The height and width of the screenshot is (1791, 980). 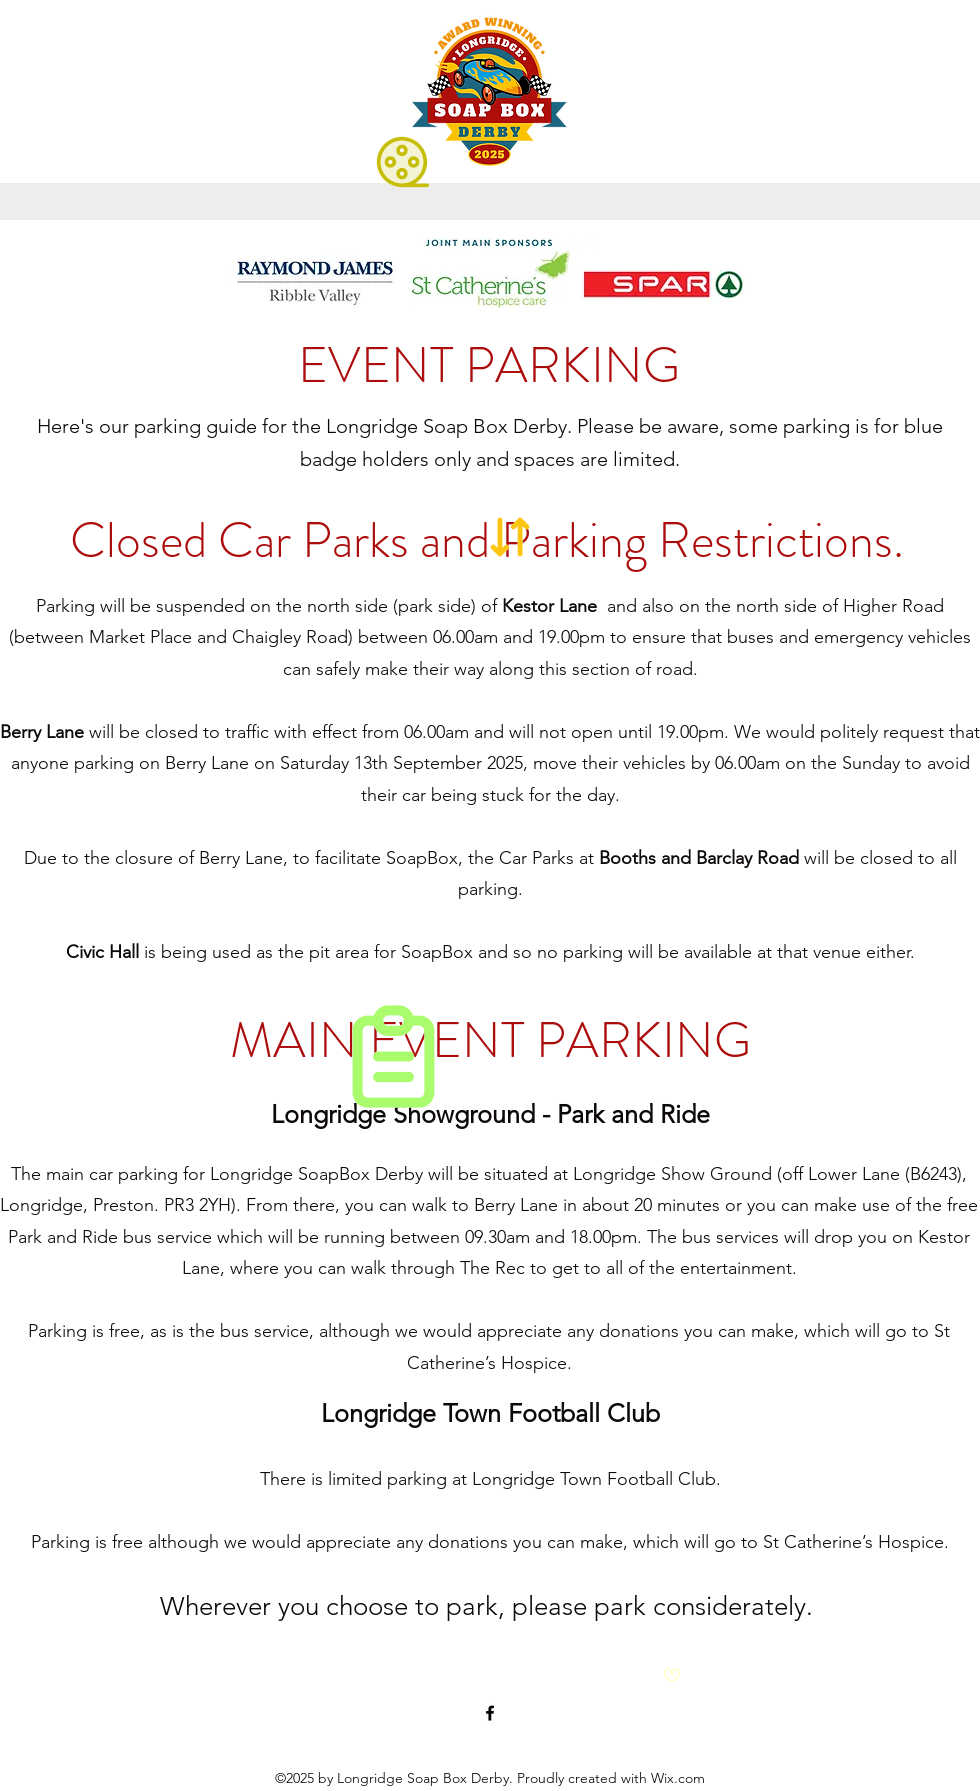 What do you see at coordinates (402, 162) in the screenshot?
I see `browse video or movie content` at bounding box center [402, 162].